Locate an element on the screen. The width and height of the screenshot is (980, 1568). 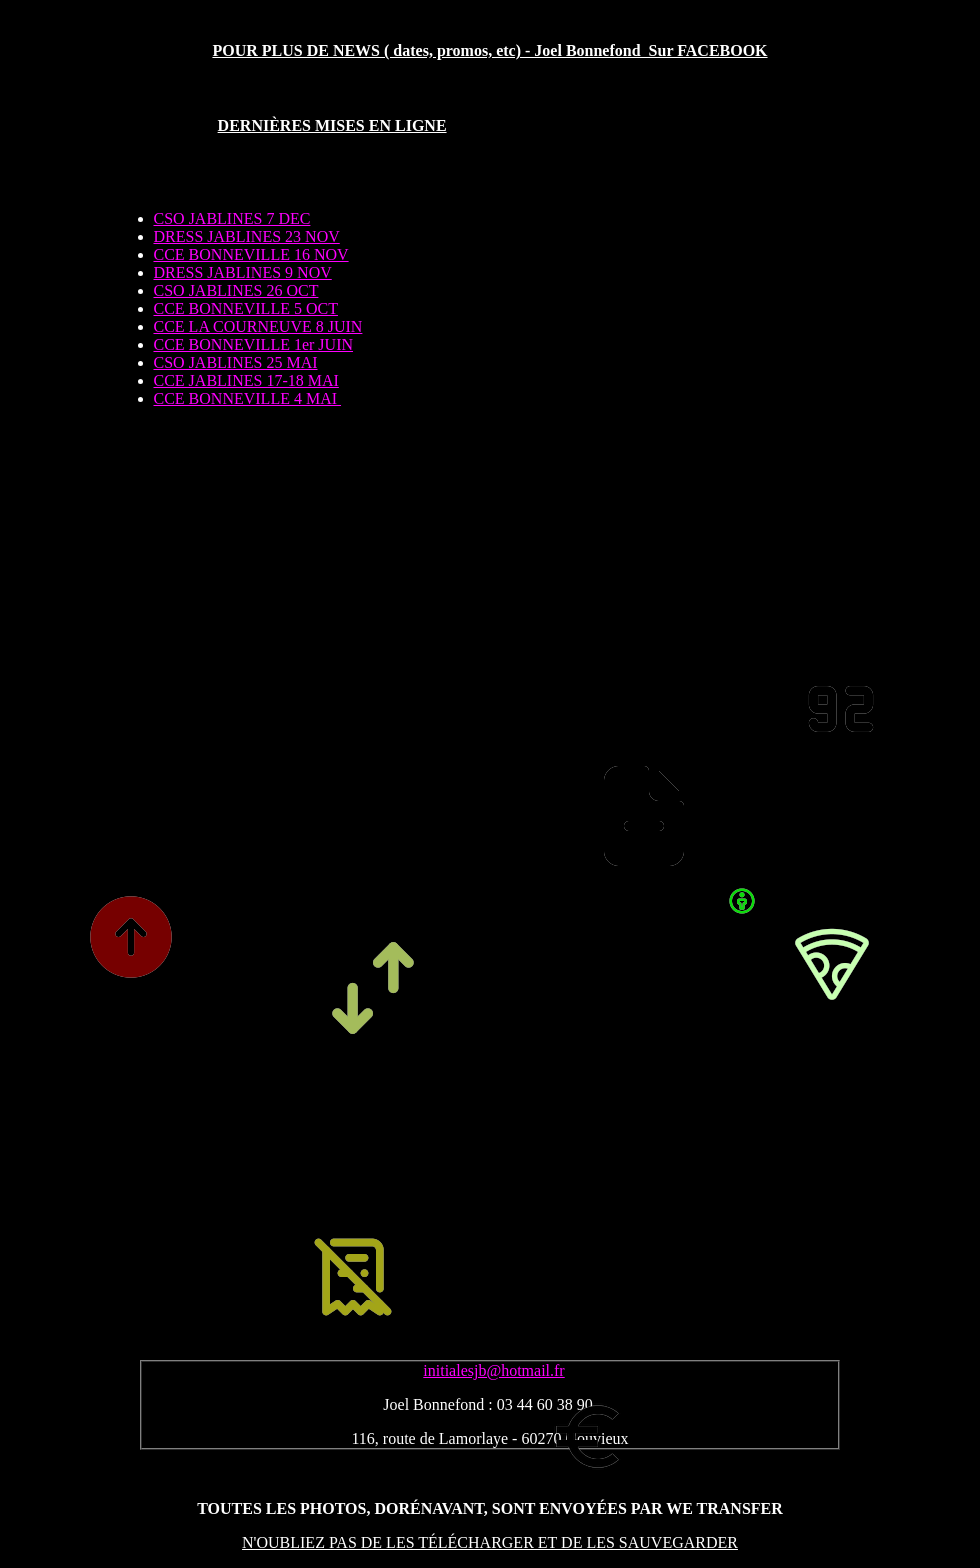
disable receipt generation is located at coordinates (353, 1277).